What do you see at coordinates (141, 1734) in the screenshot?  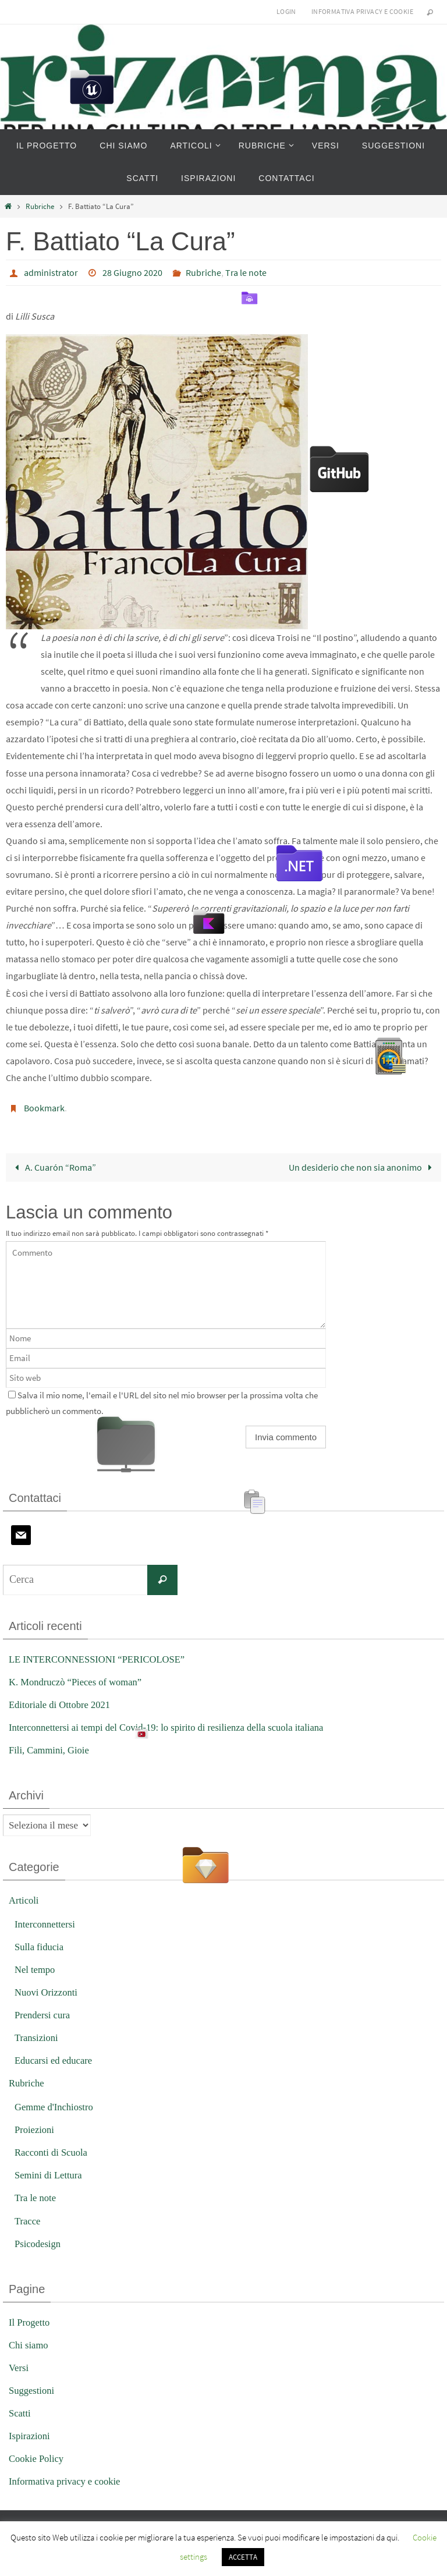 I see `open PewDiePie YouTube channel folder` at bounding box center [141, 1734].